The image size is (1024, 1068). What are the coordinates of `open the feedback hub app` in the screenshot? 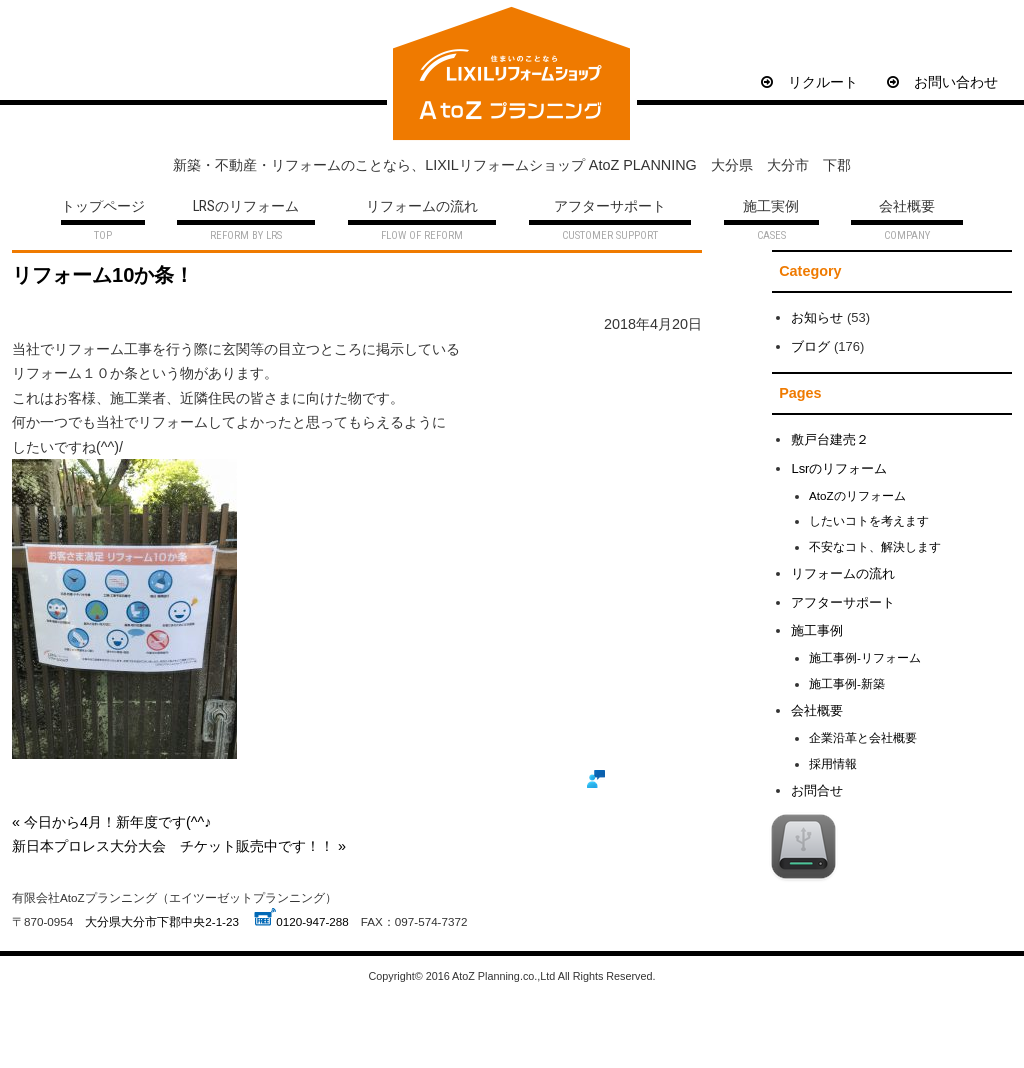 It's located at (596, 779).